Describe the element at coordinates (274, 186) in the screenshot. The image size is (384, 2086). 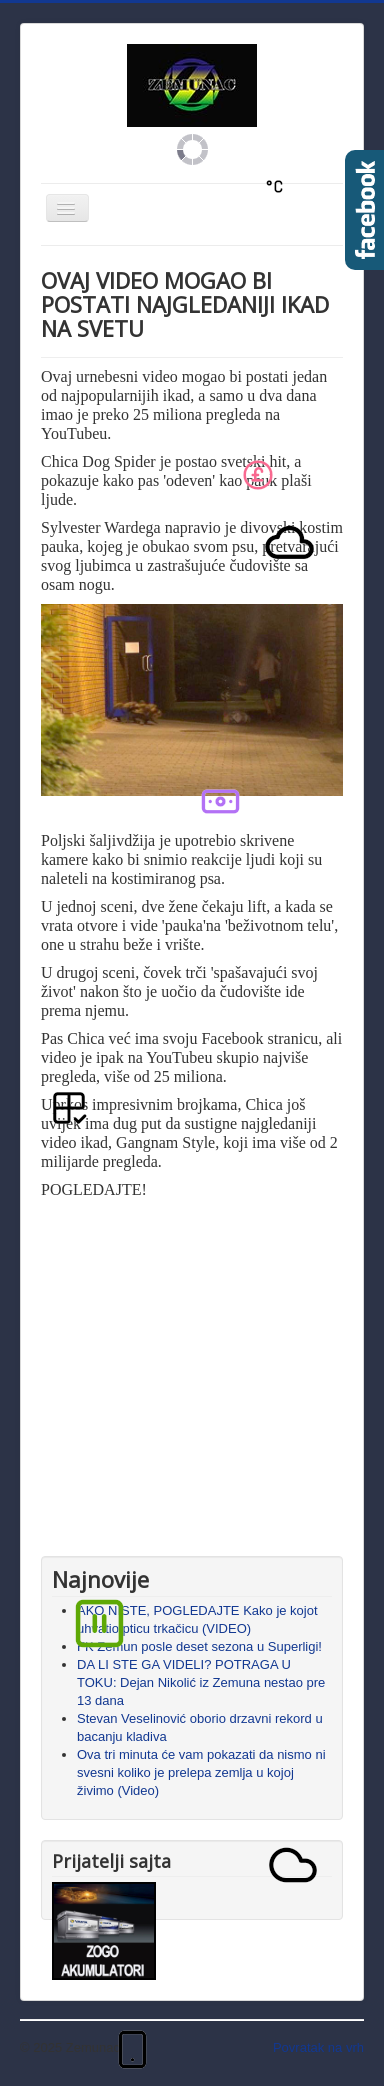
I see `display temperature in celsius` at that location.